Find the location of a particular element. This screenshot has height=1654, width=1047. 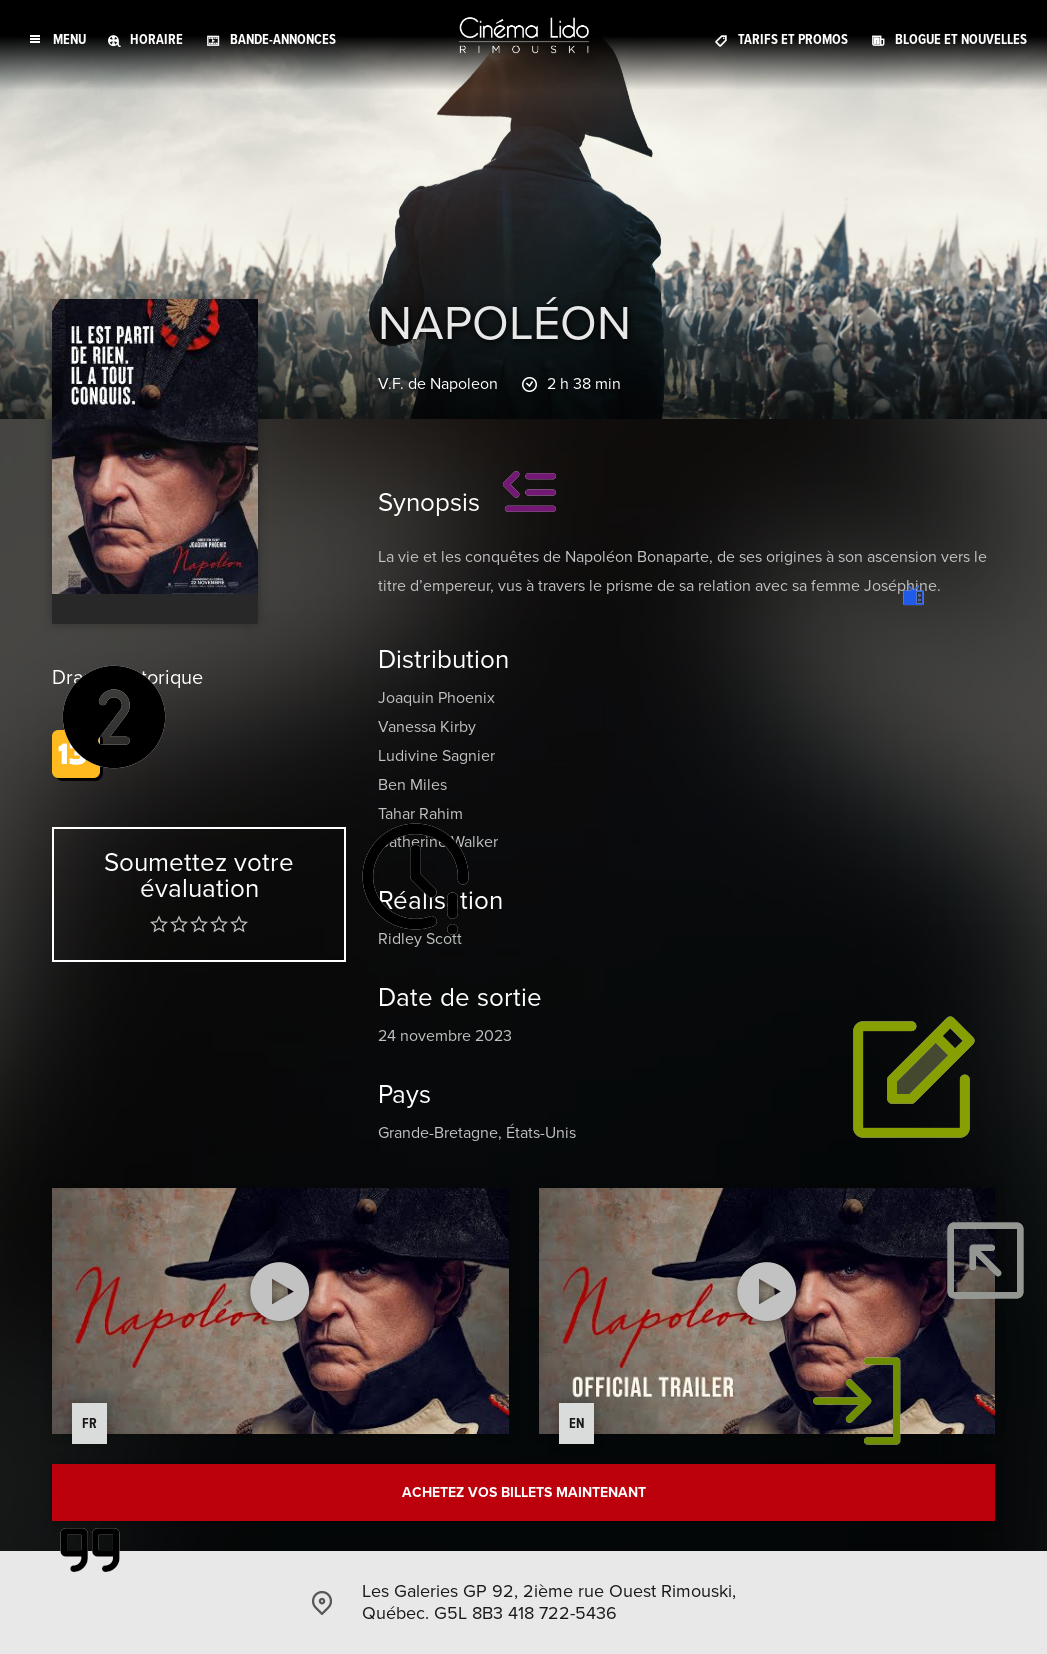

compose a new note is located at coordinates (911, 1079).